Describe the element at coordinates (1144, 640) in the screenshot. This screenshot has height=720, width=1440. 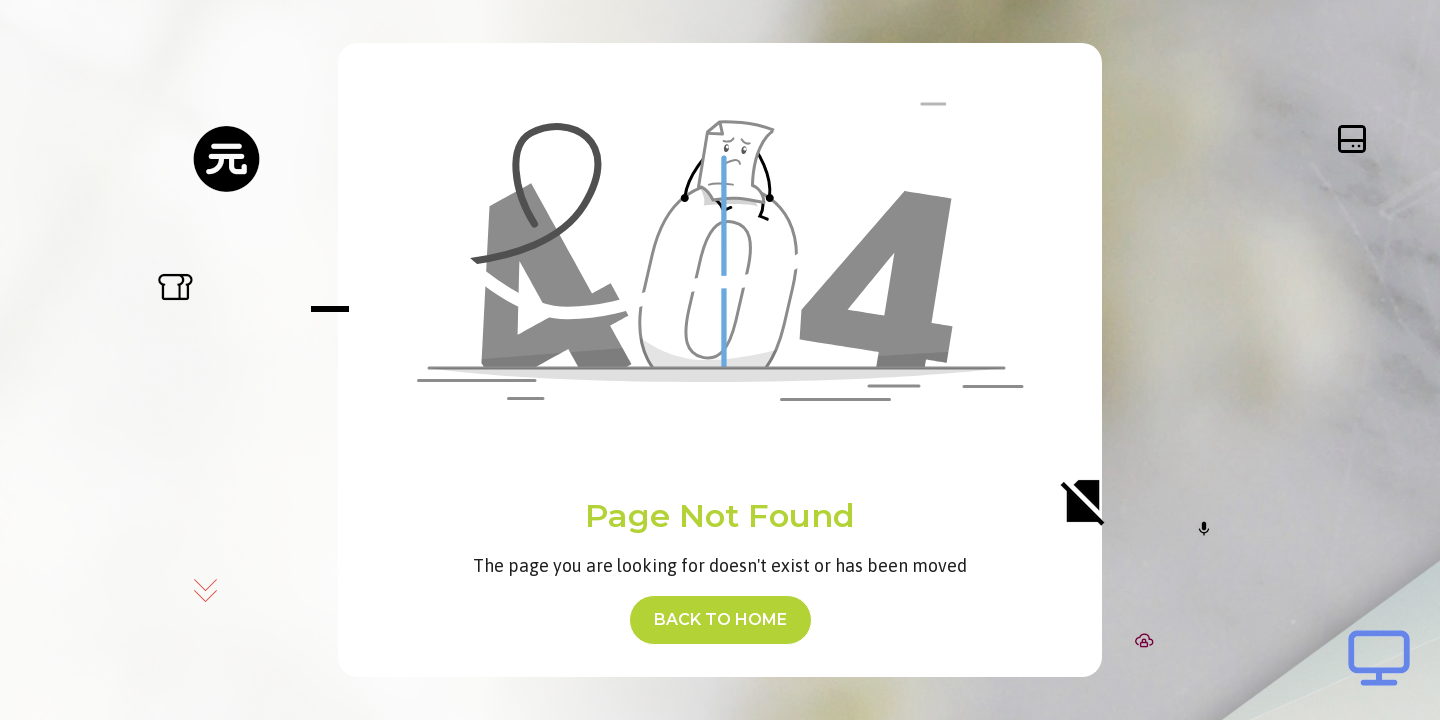
I see `secure cloud storage` at that location.